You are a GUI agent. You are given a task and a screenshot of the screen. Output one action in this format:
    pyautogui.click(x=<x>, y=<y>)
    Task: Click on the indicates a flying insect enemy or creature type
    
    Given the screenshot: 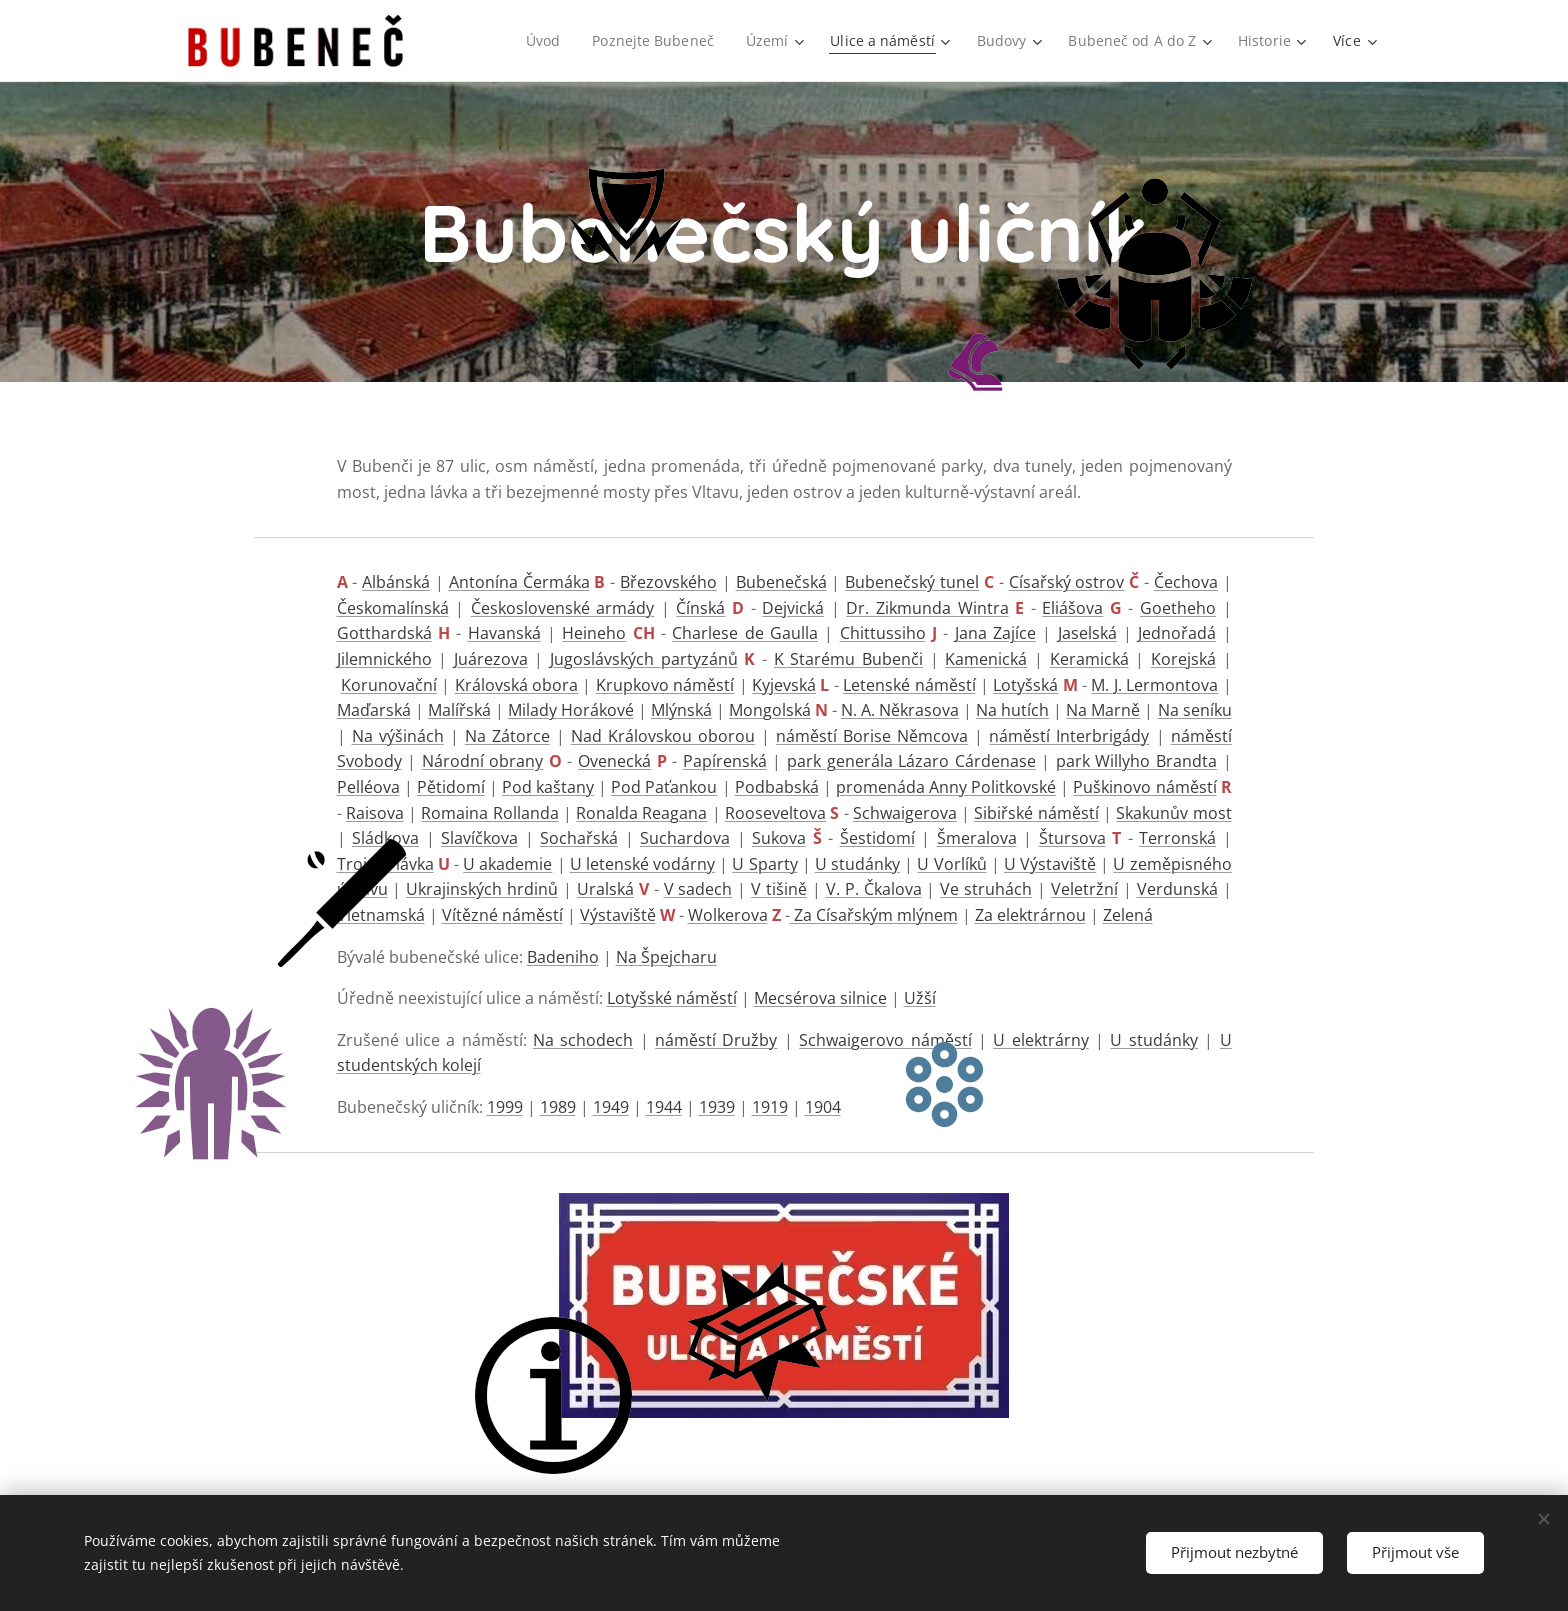 What is the action you would take?
    pyautogui.click(x=1155, y=274)
    